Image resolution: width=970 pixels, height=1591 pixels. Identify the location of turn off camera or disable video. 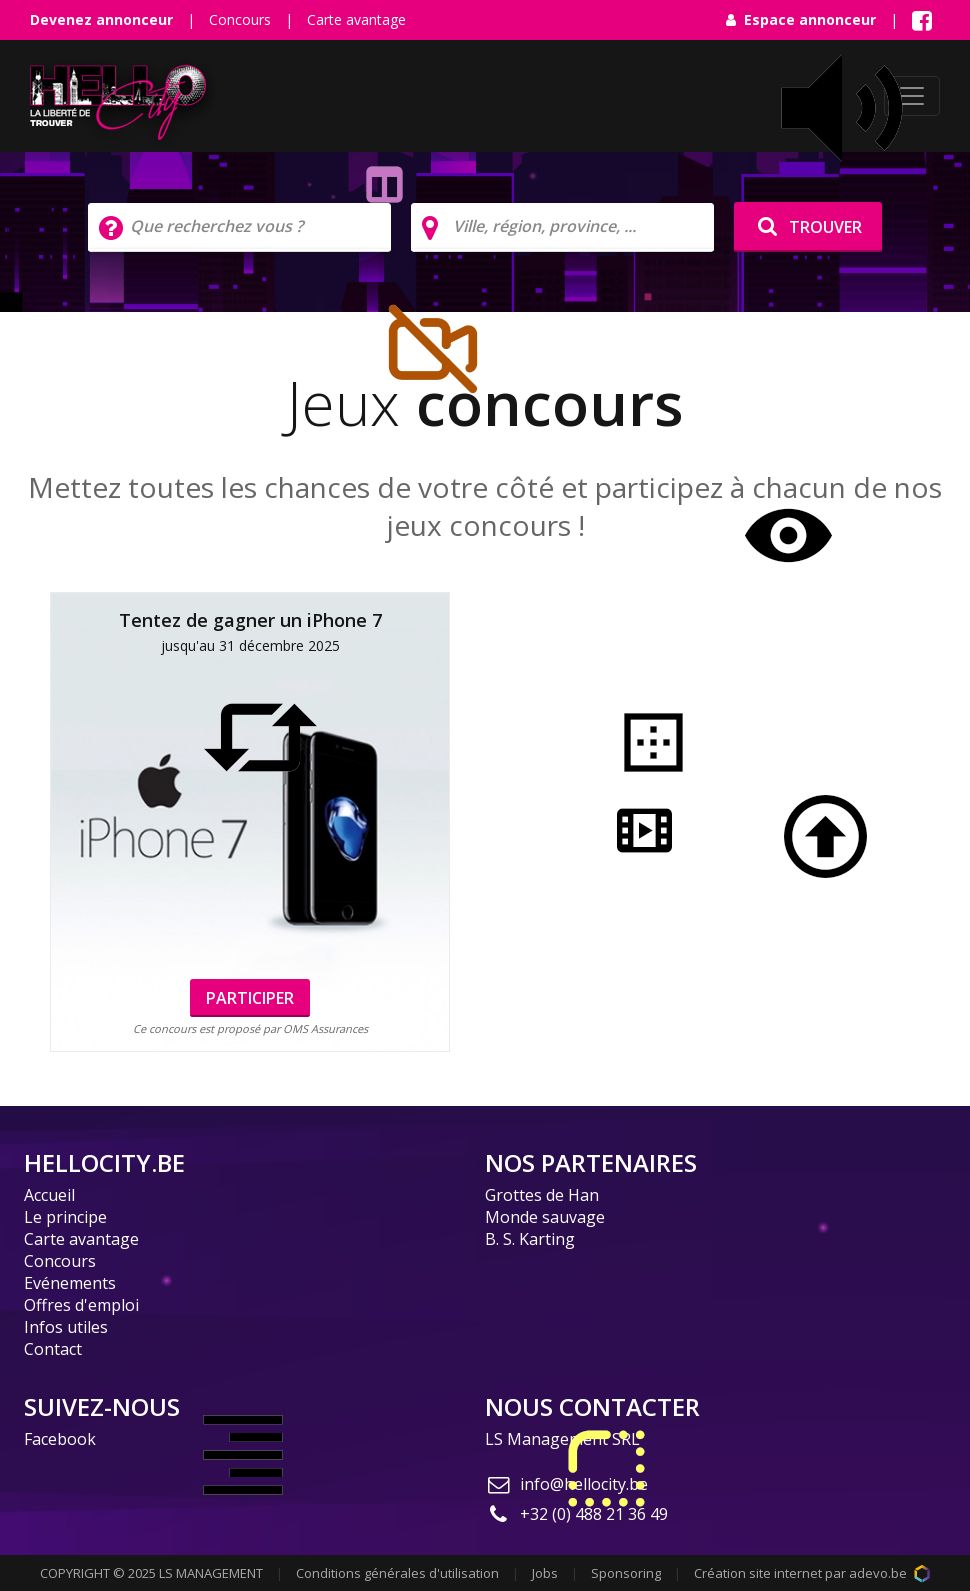
(433, 349).